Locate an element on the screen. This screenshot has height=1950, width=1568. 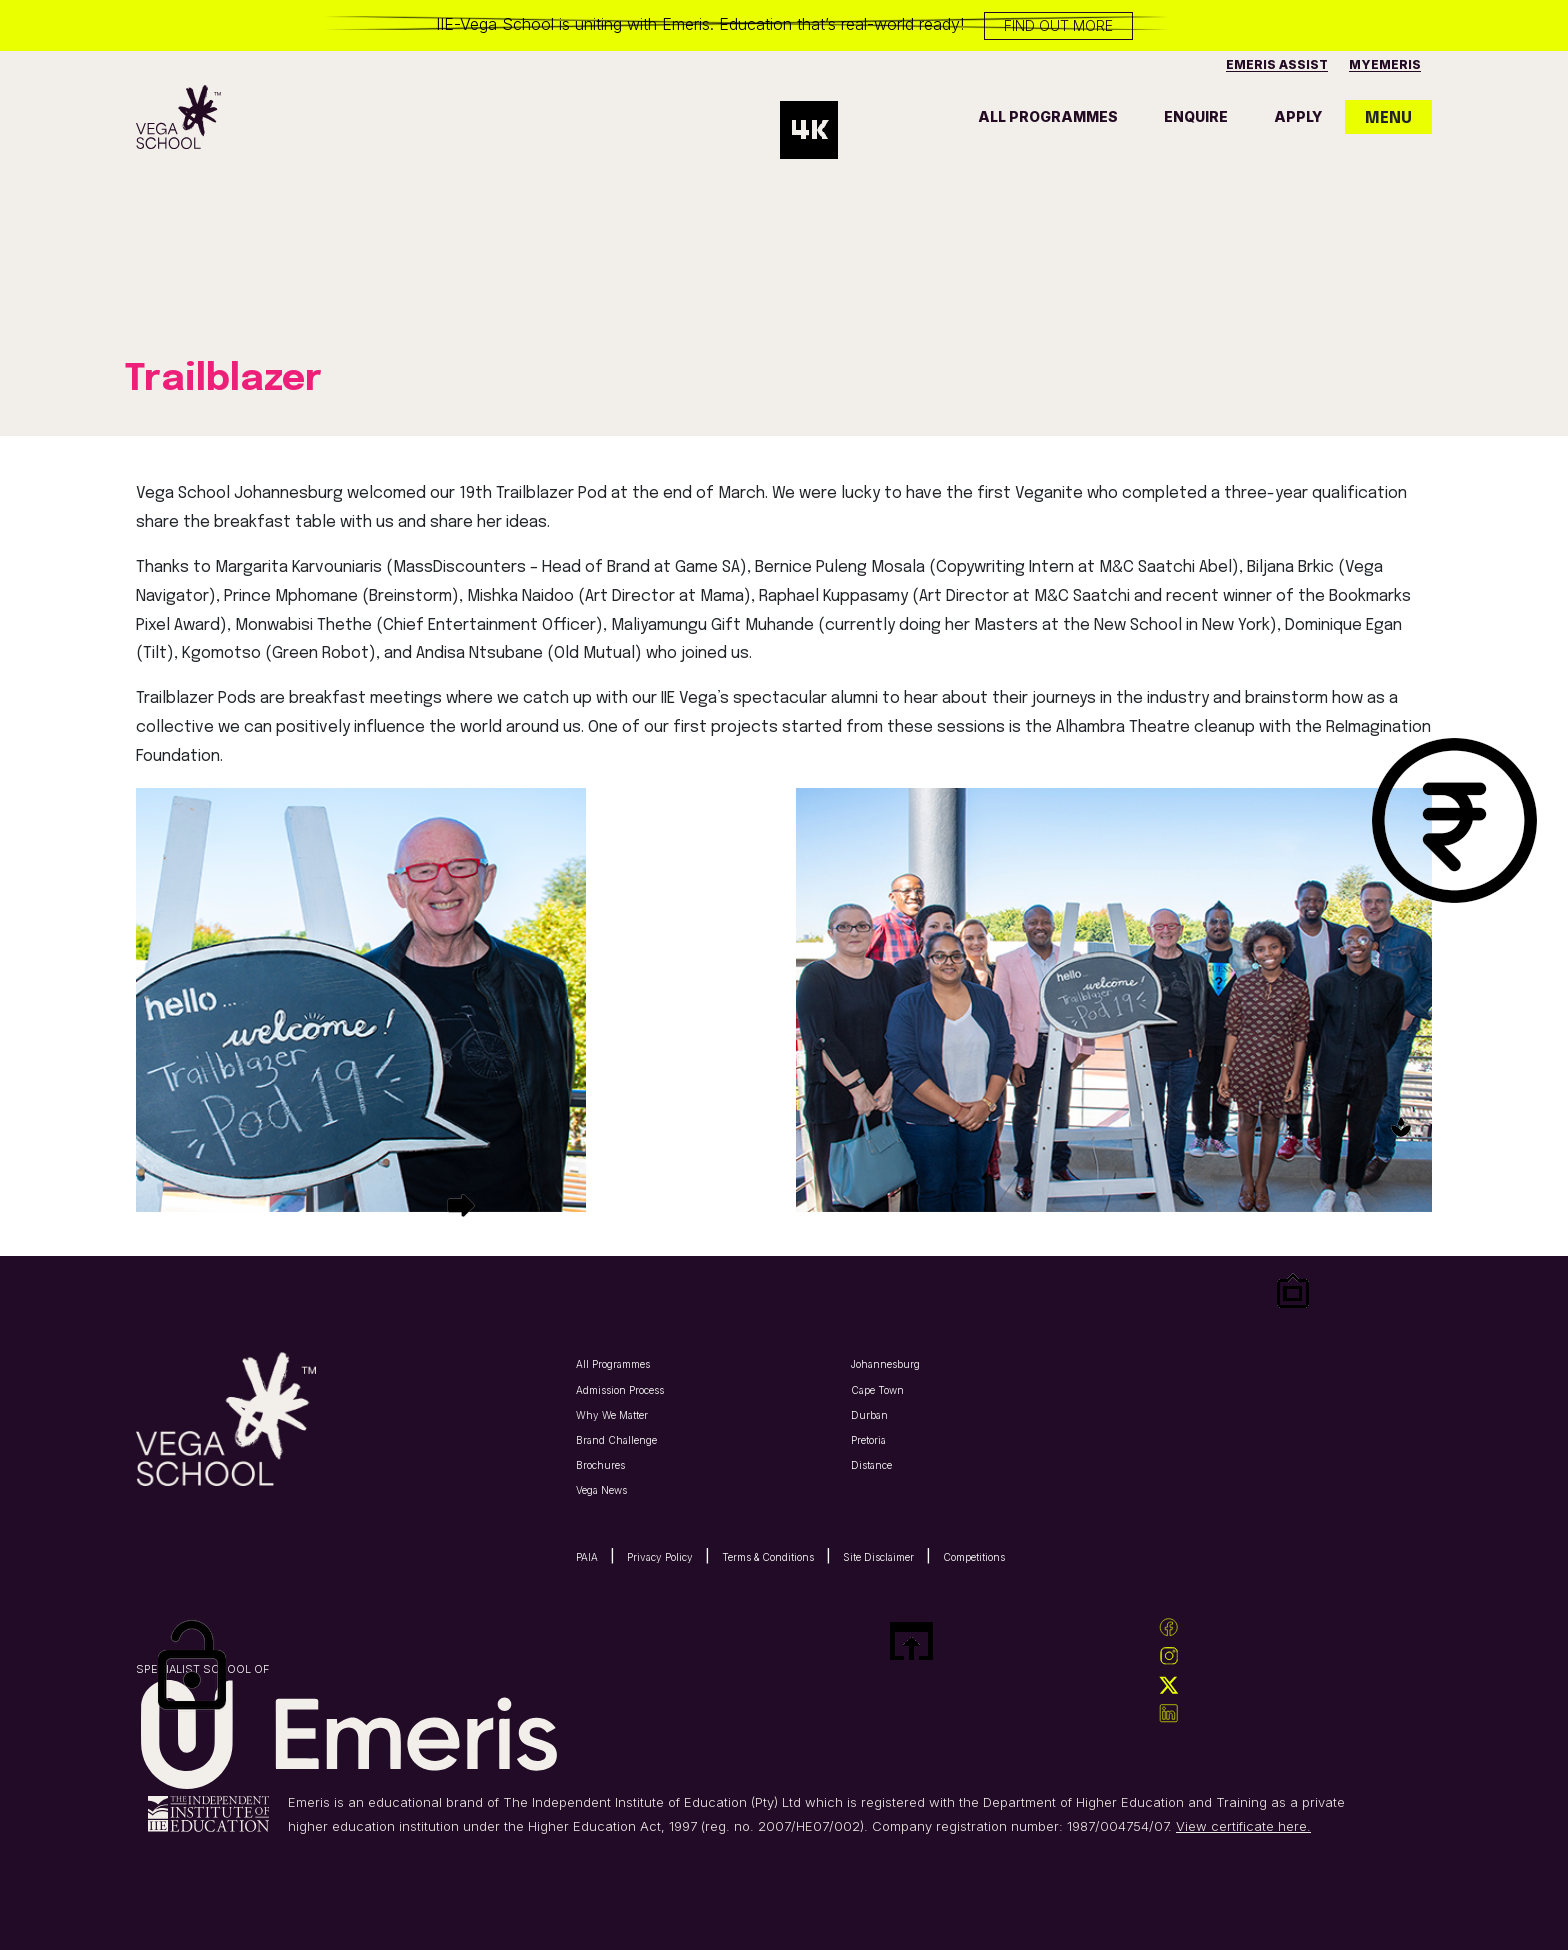
indicates 4K resolution video quality is located at coordinates (809, 130).